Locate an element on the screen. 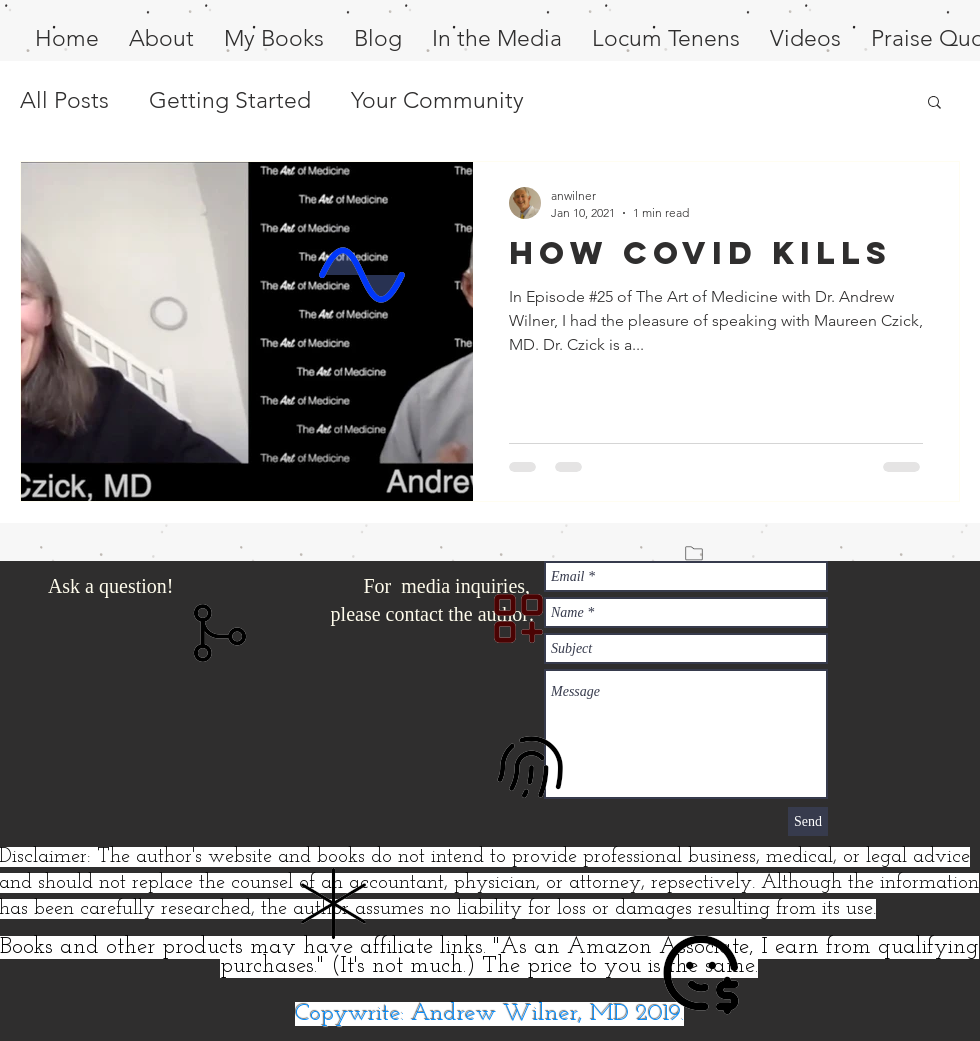  authenticate with fingerprint is located at coordinates (531, 767).